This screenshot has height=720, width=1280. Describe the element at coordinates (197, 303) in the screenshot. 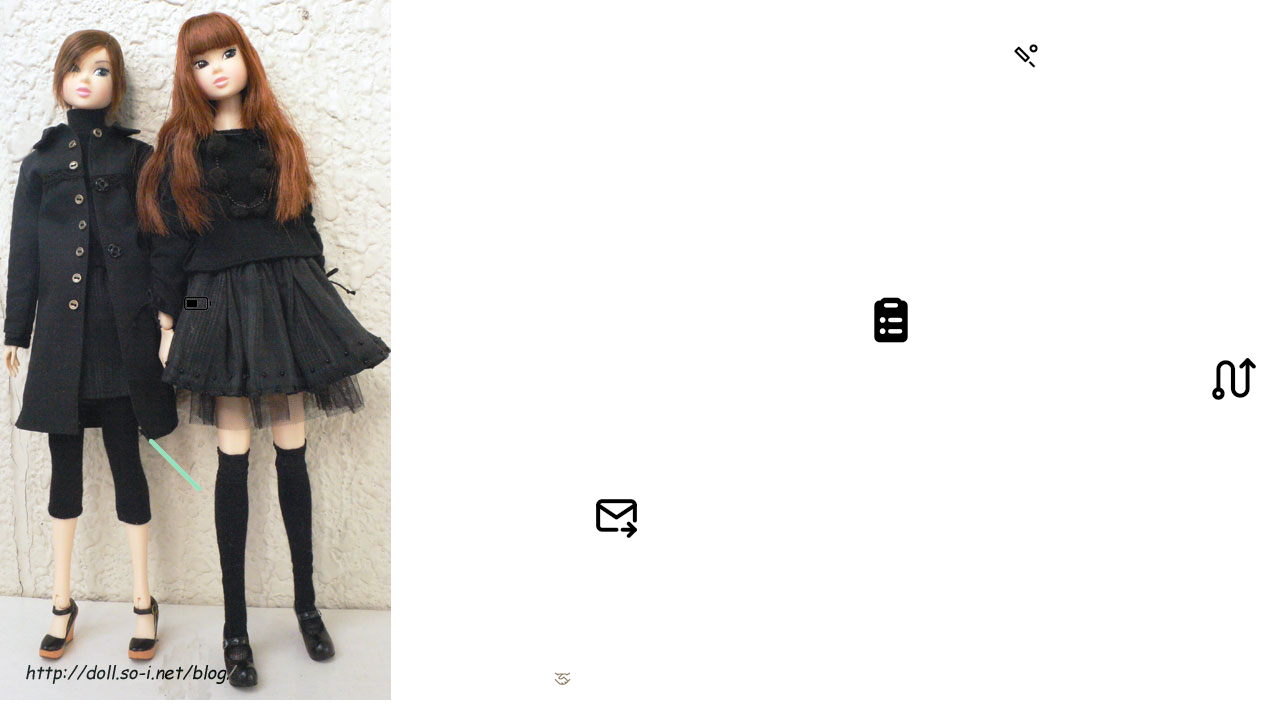

I see `indicates battery at 50% charge level` at that location.